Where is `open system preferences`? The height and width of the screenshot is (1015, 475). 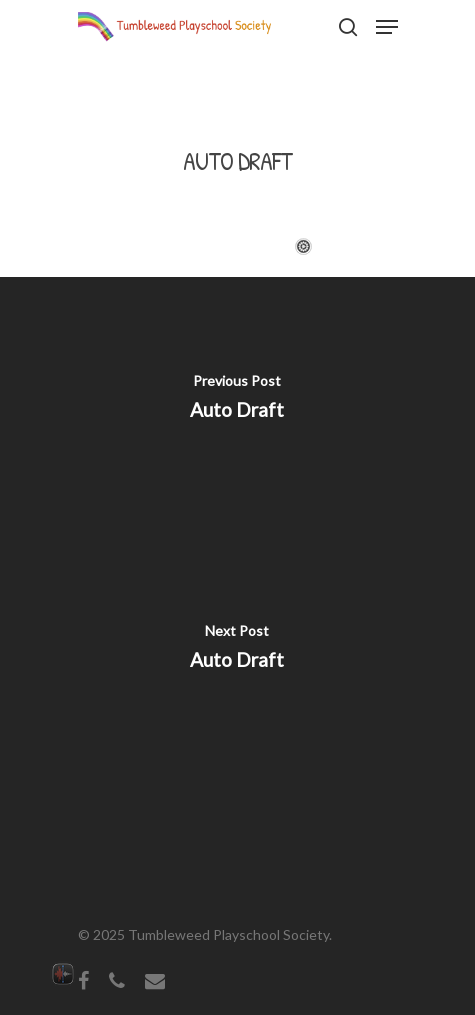
open system preferences is located at coordinates (303, 246).